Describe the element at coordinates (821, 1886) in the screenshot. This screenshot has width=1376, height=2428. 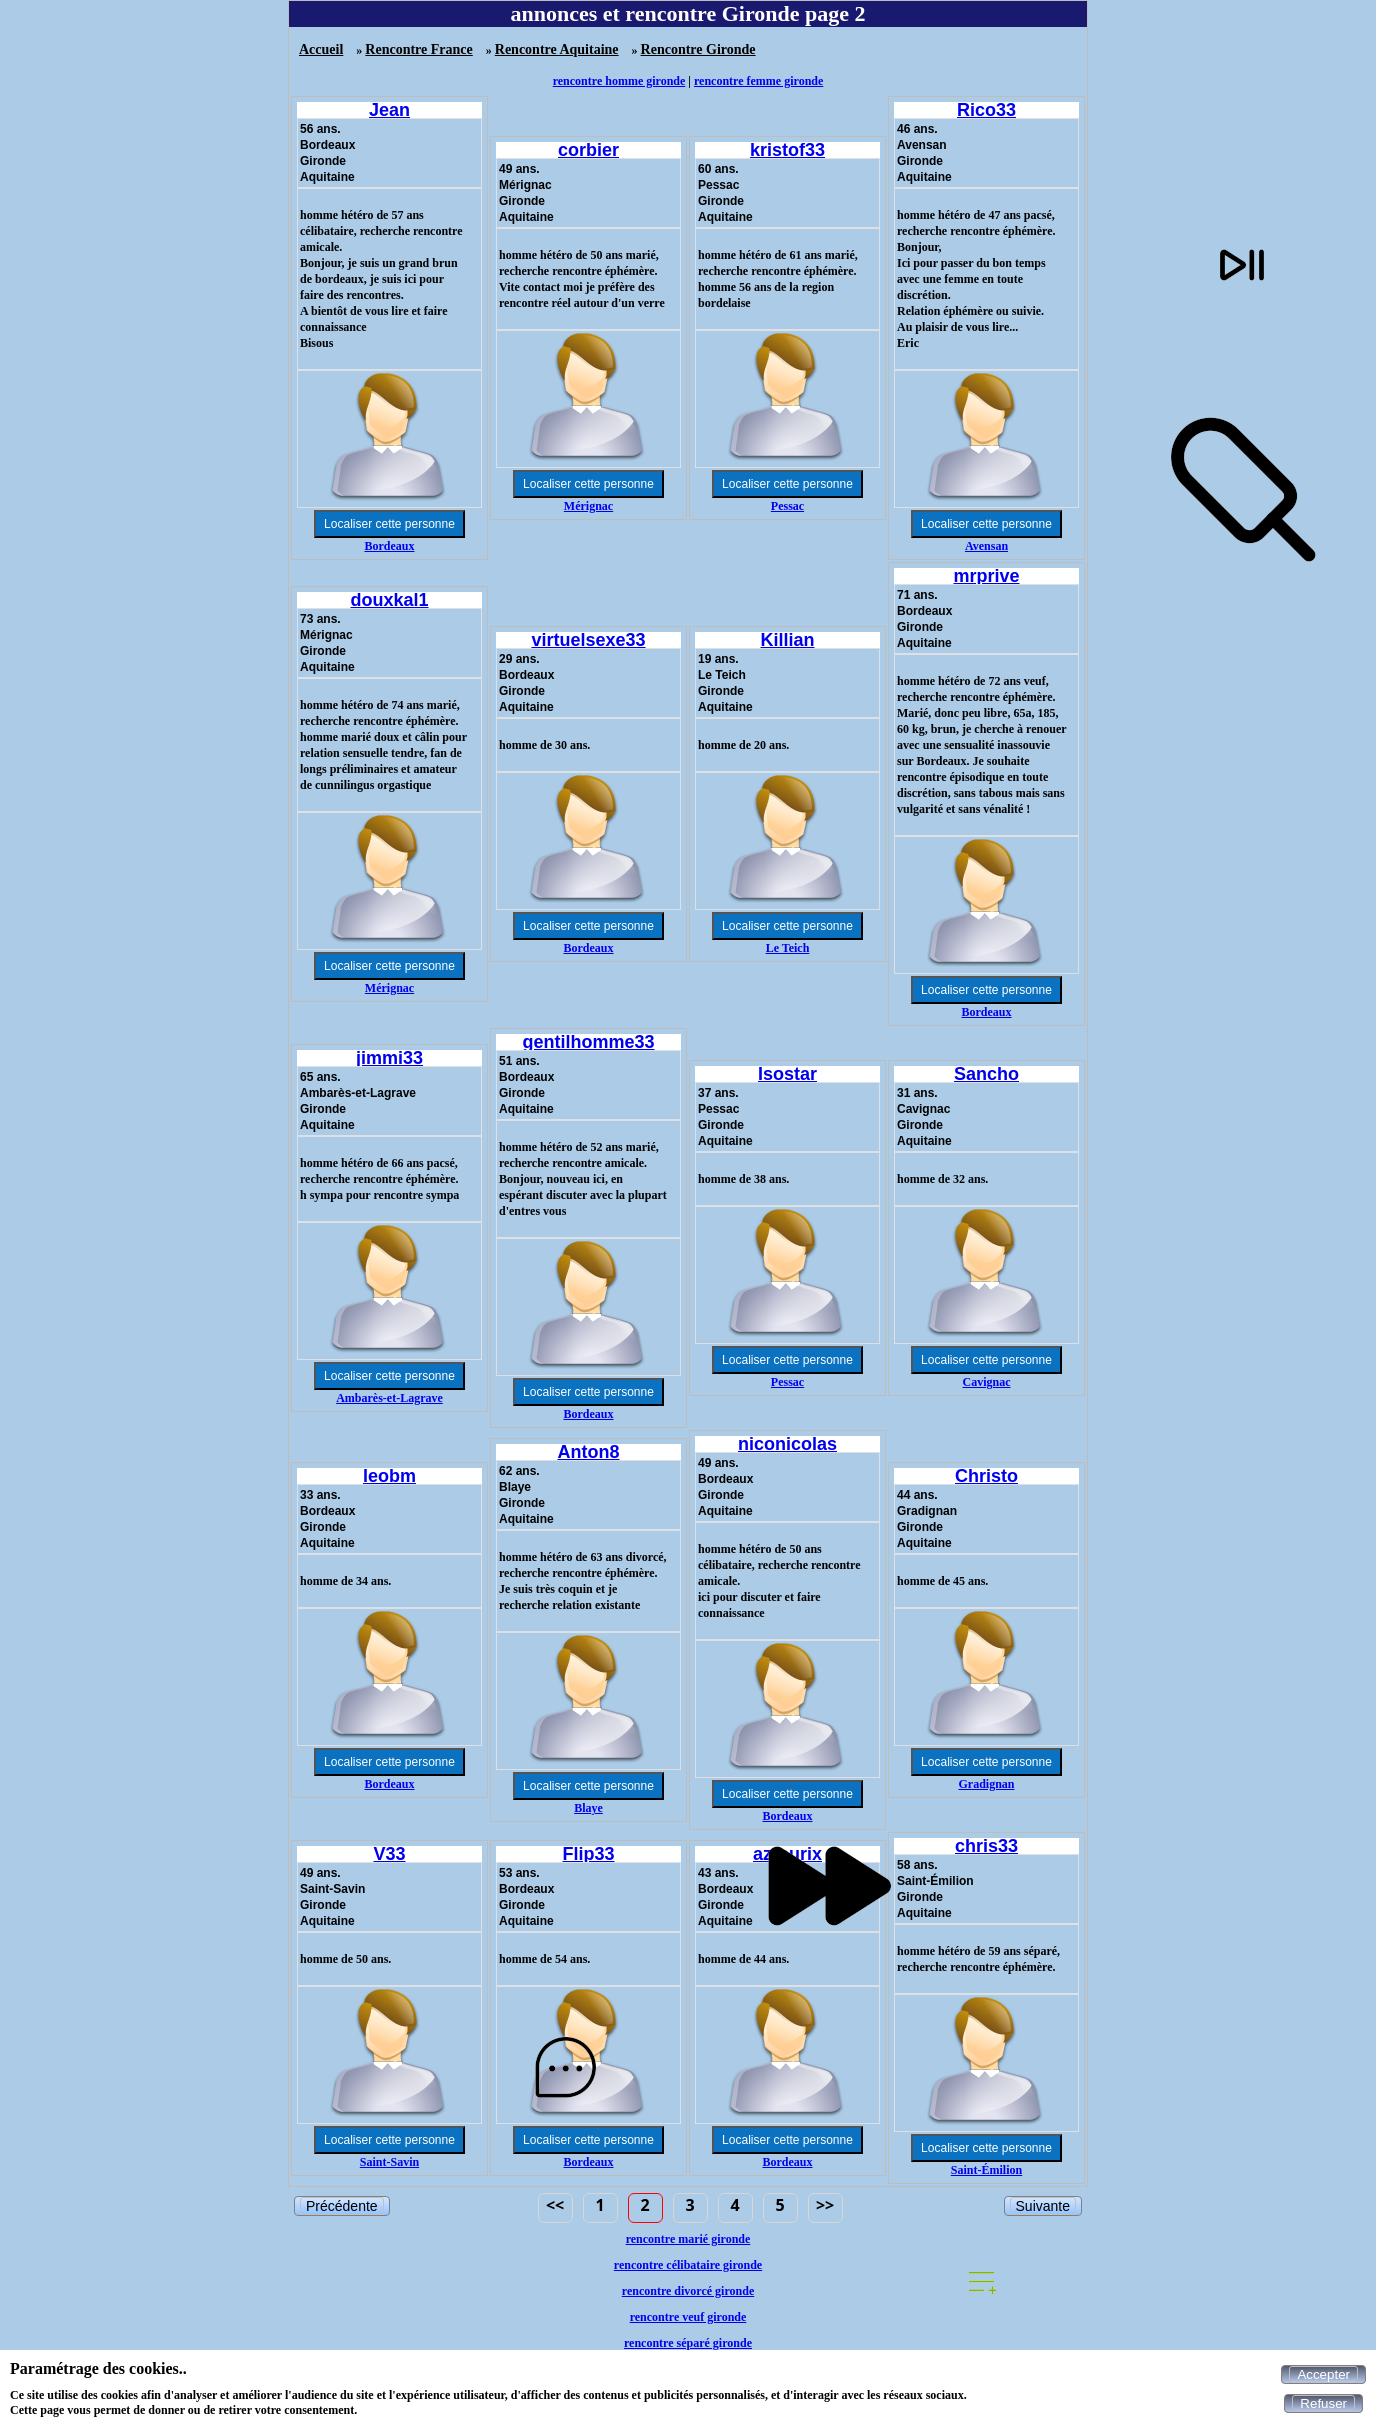
I see `skip forward in media playback` at that location.